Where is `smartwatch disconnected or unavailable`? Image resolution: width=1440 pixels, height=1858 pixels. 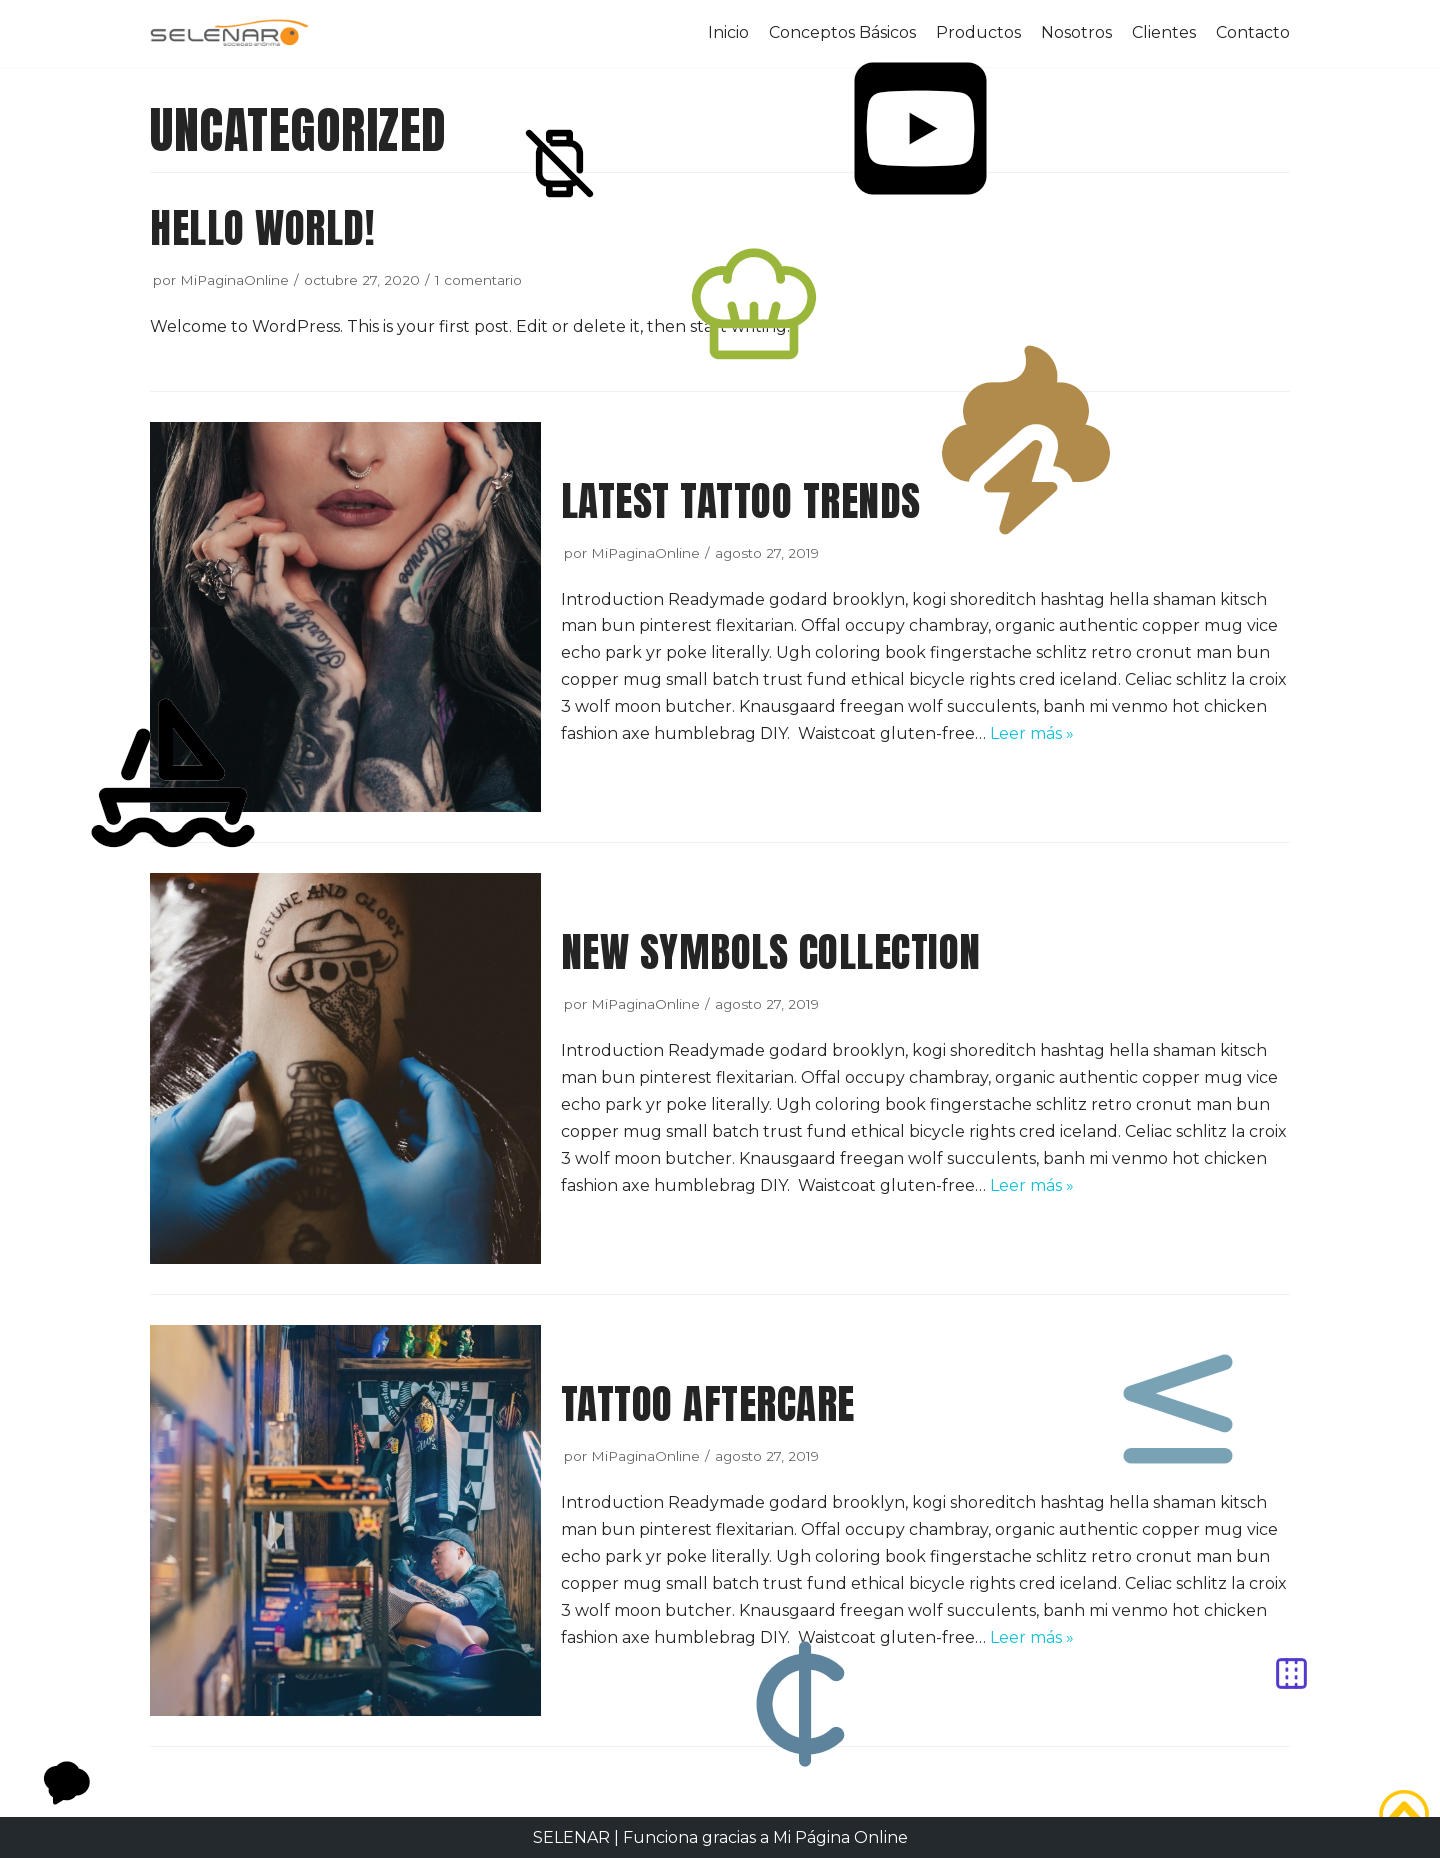
smartwatch disconnected or unavailable is located at coordinates (559, 163).